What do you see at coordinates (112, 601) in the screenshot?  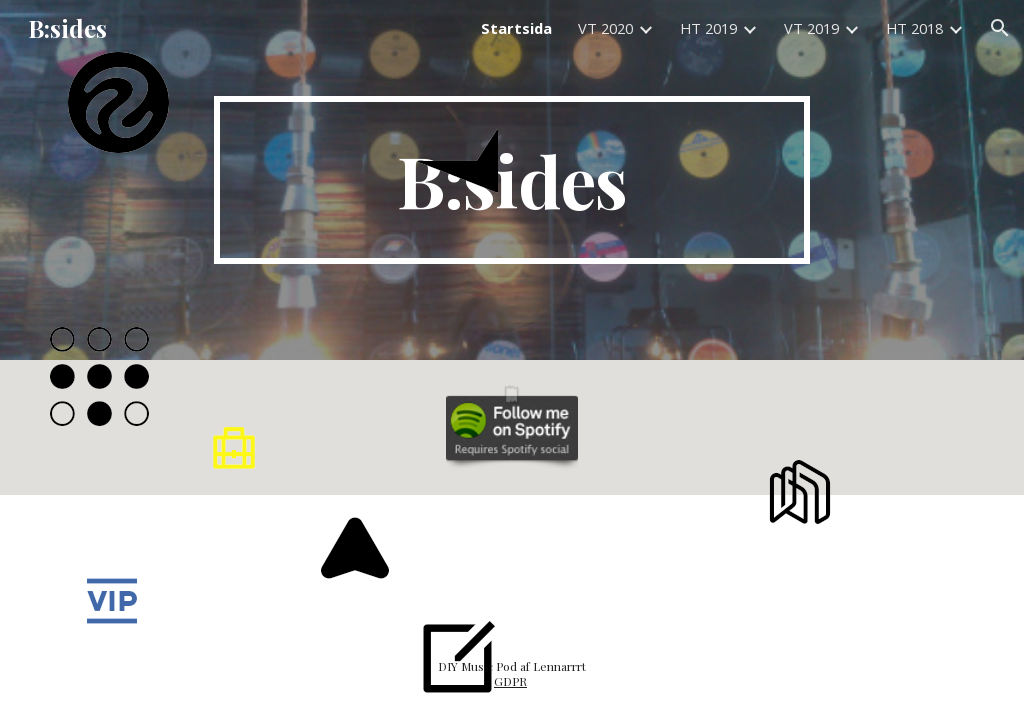 I see `indicates VIP or premium membership status` at bounding box center [112, 601].